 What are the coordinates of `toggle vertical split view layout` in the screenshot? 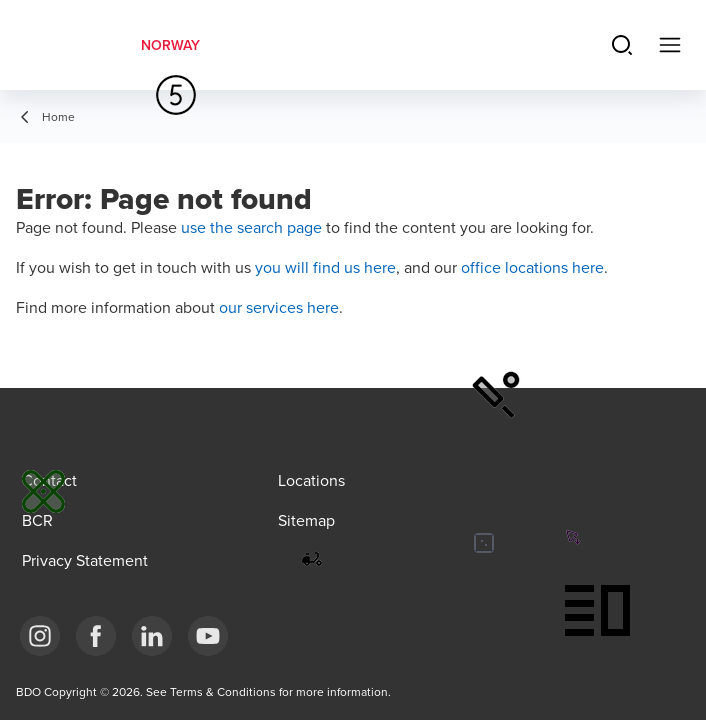 It's located at (597, 610).